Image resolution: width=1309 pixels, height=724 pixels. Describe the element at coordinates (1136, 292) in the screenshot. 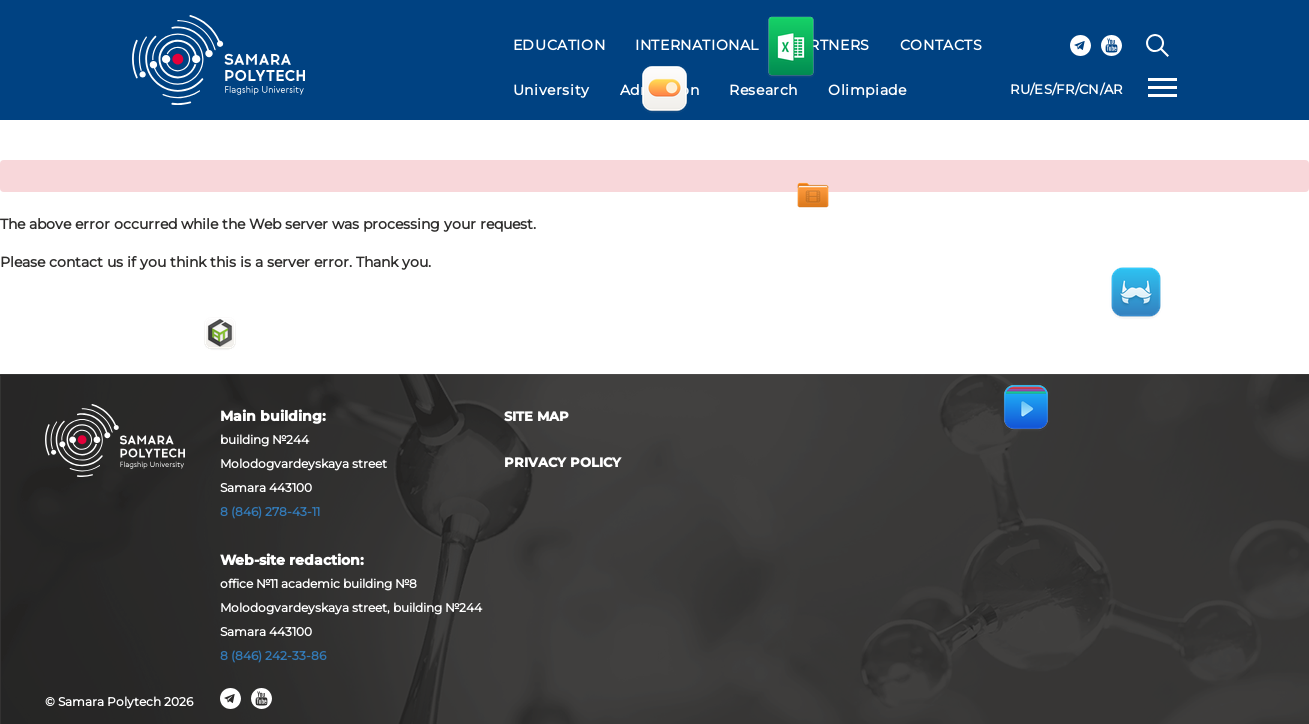

I see `open franz messaging app` at that location.